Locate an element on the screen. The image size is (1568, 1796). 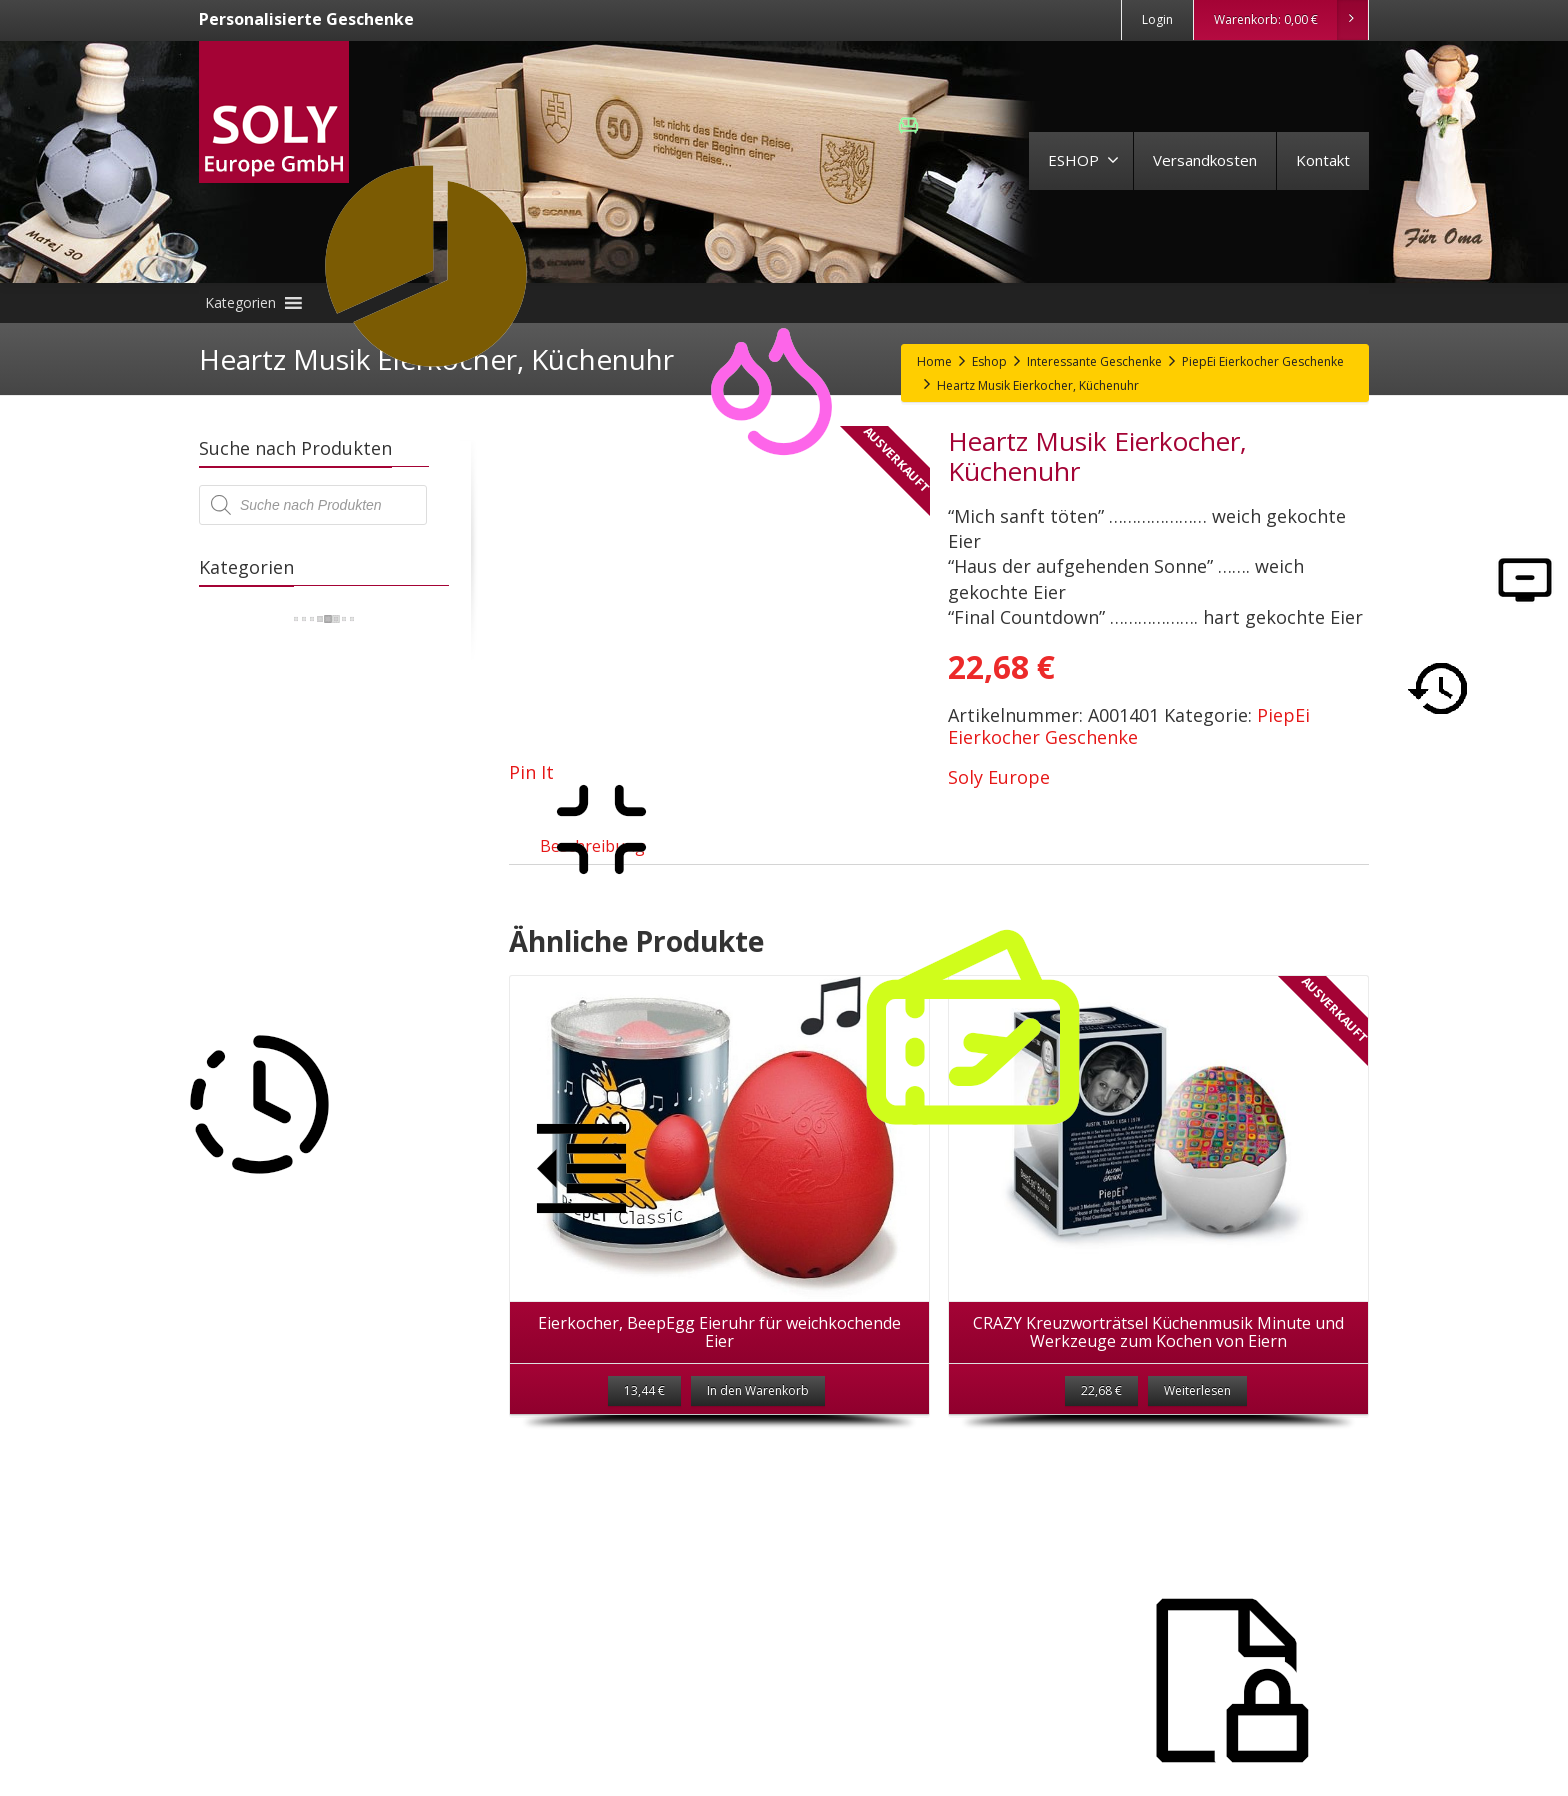
view analytics or statistics breakdown is located at coordinates (426, 266).